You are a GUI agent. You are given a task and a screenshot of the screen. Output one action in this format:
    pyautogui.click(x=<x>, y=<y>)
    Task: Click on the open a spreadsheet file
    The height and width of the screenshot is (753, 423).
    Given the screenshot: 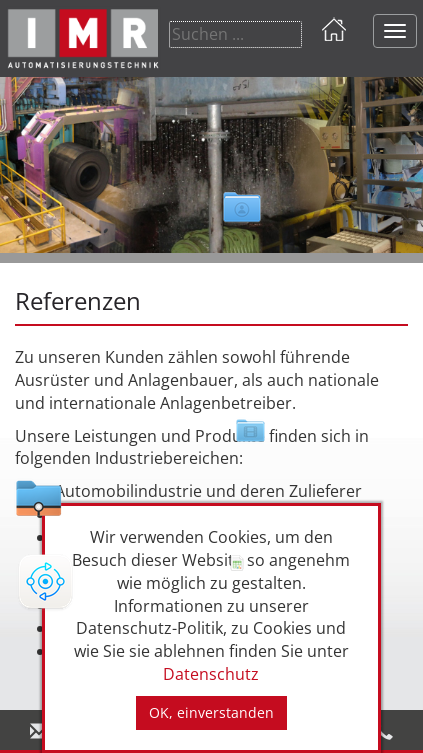 What is the action you would take?
    pyautogui.click(x=237, y=563)
    